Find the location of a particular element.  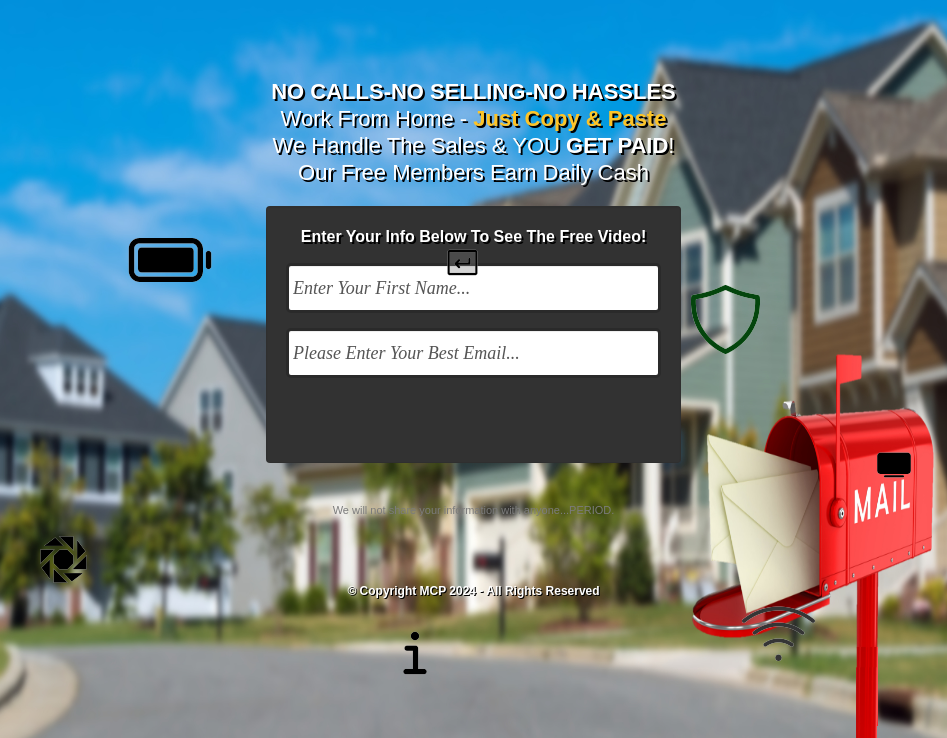

access tv or streaming content is located at coordinates (894, 465).